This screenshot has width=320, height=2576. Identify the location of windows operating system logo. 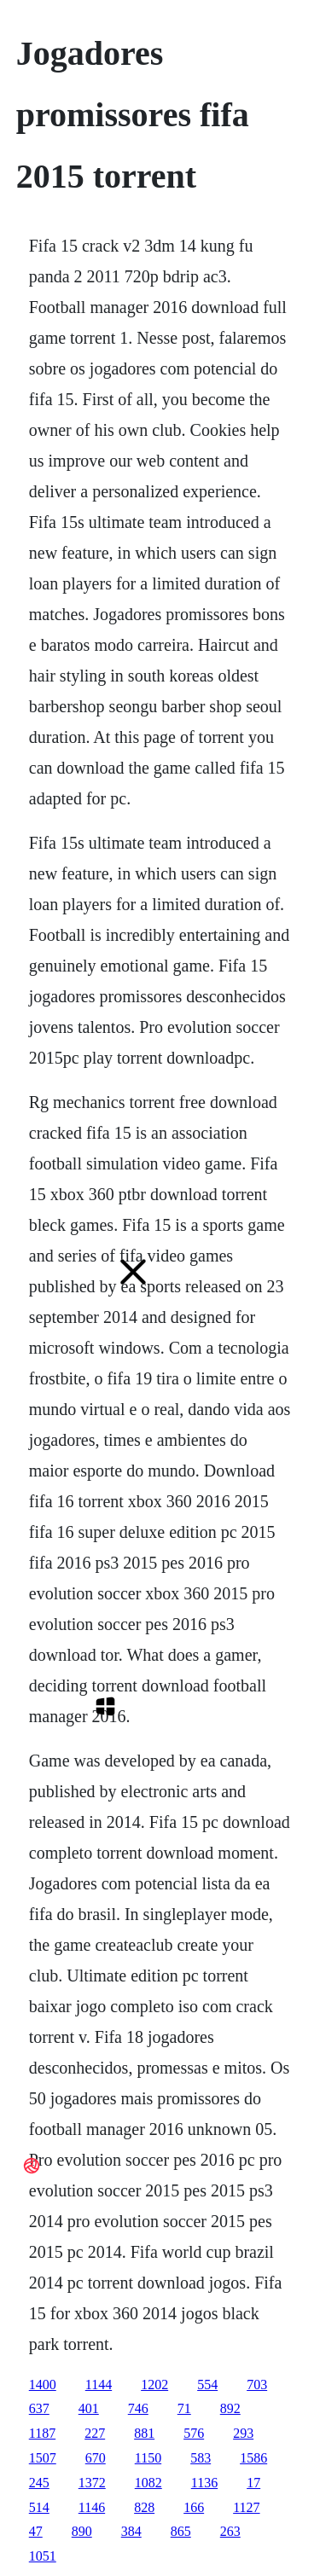
(105, 1706).